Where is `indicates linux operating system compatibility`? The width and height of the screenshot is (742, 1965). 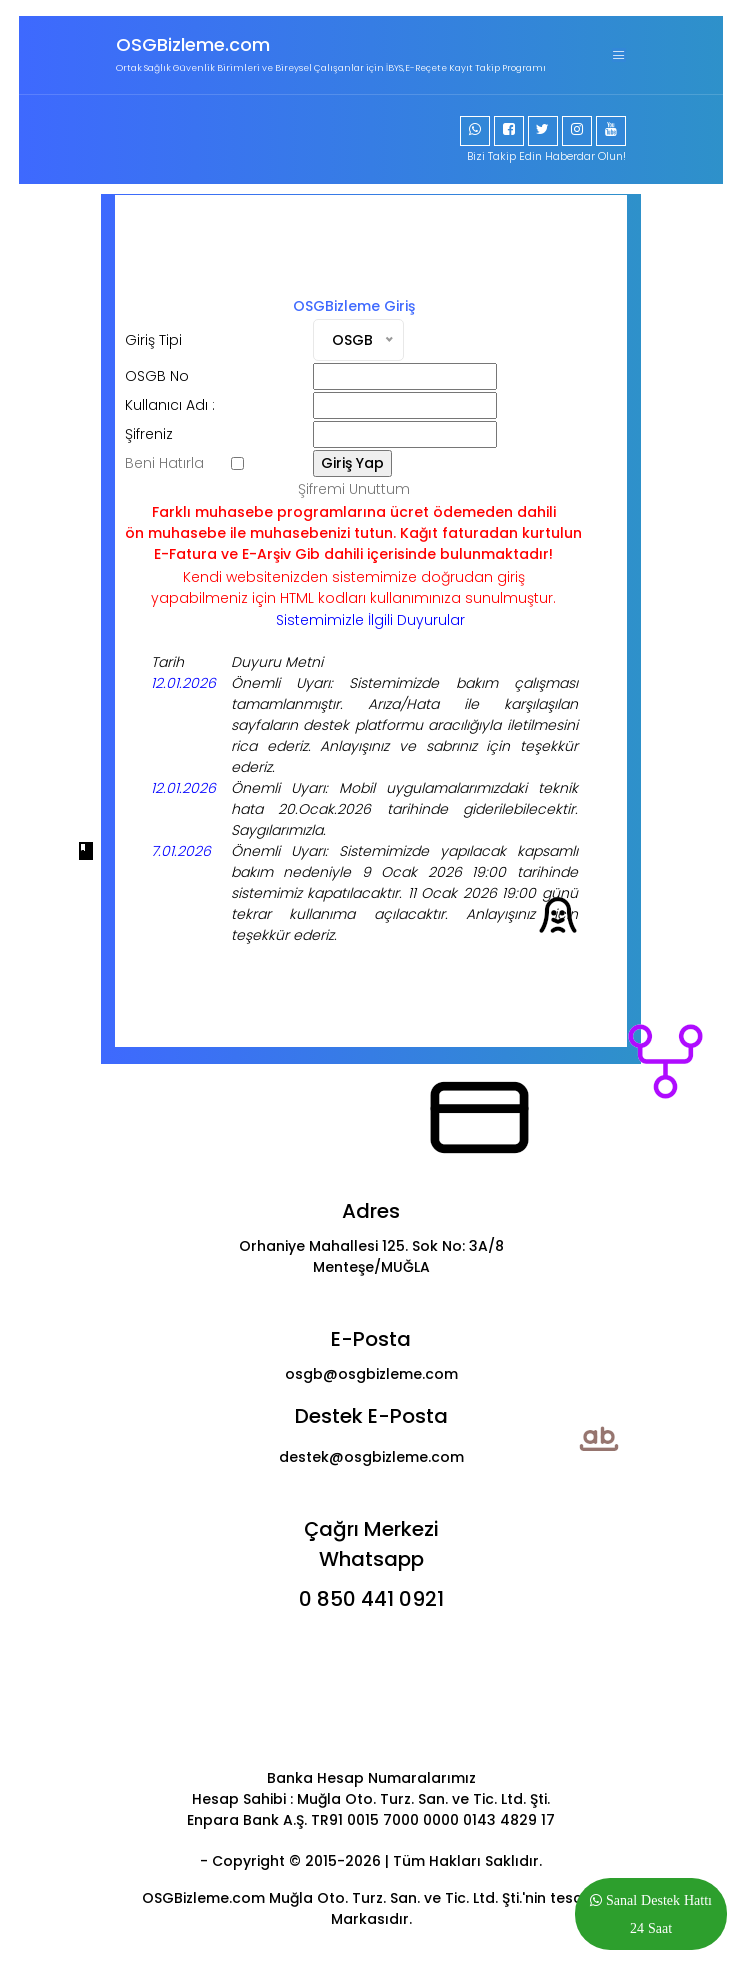 indicates linux operating system compatibility is located at coordinates (558, 917).